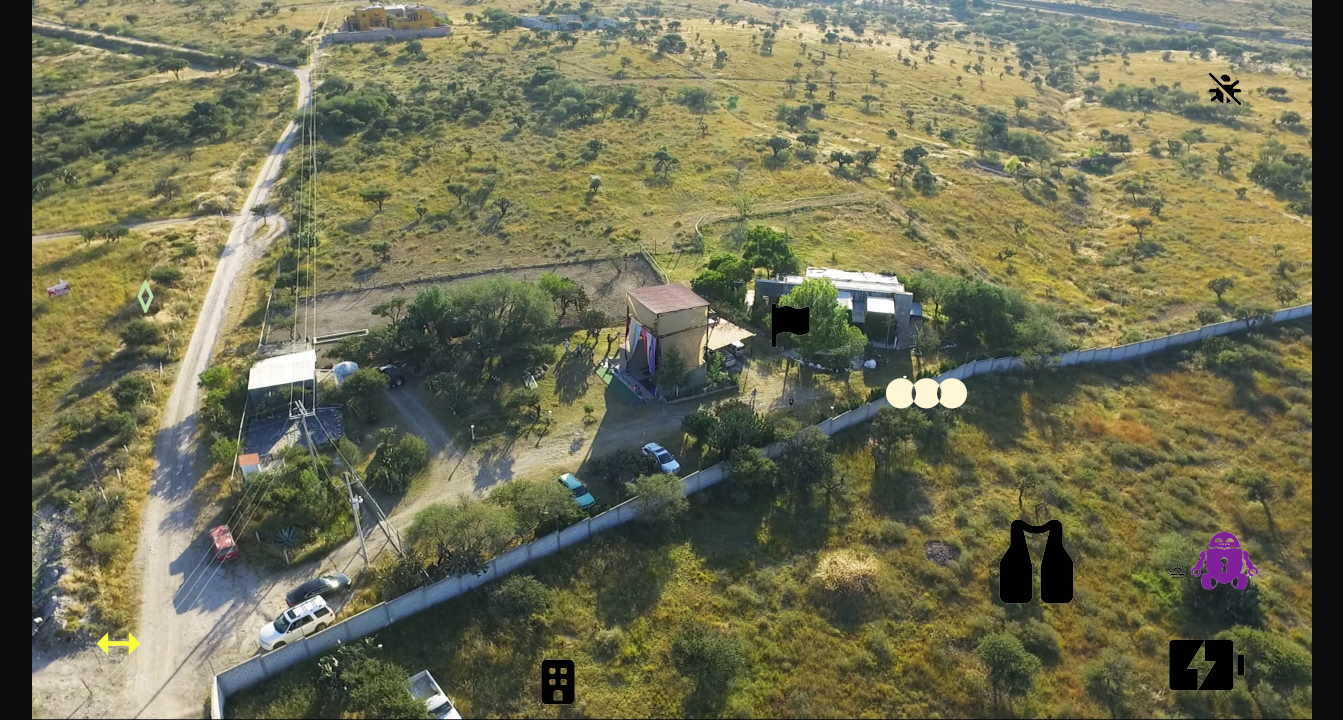  Describe the element at coordinates (1225, 89) in the screenshot. I see `disable bug tracking or debugging mode` at that location.